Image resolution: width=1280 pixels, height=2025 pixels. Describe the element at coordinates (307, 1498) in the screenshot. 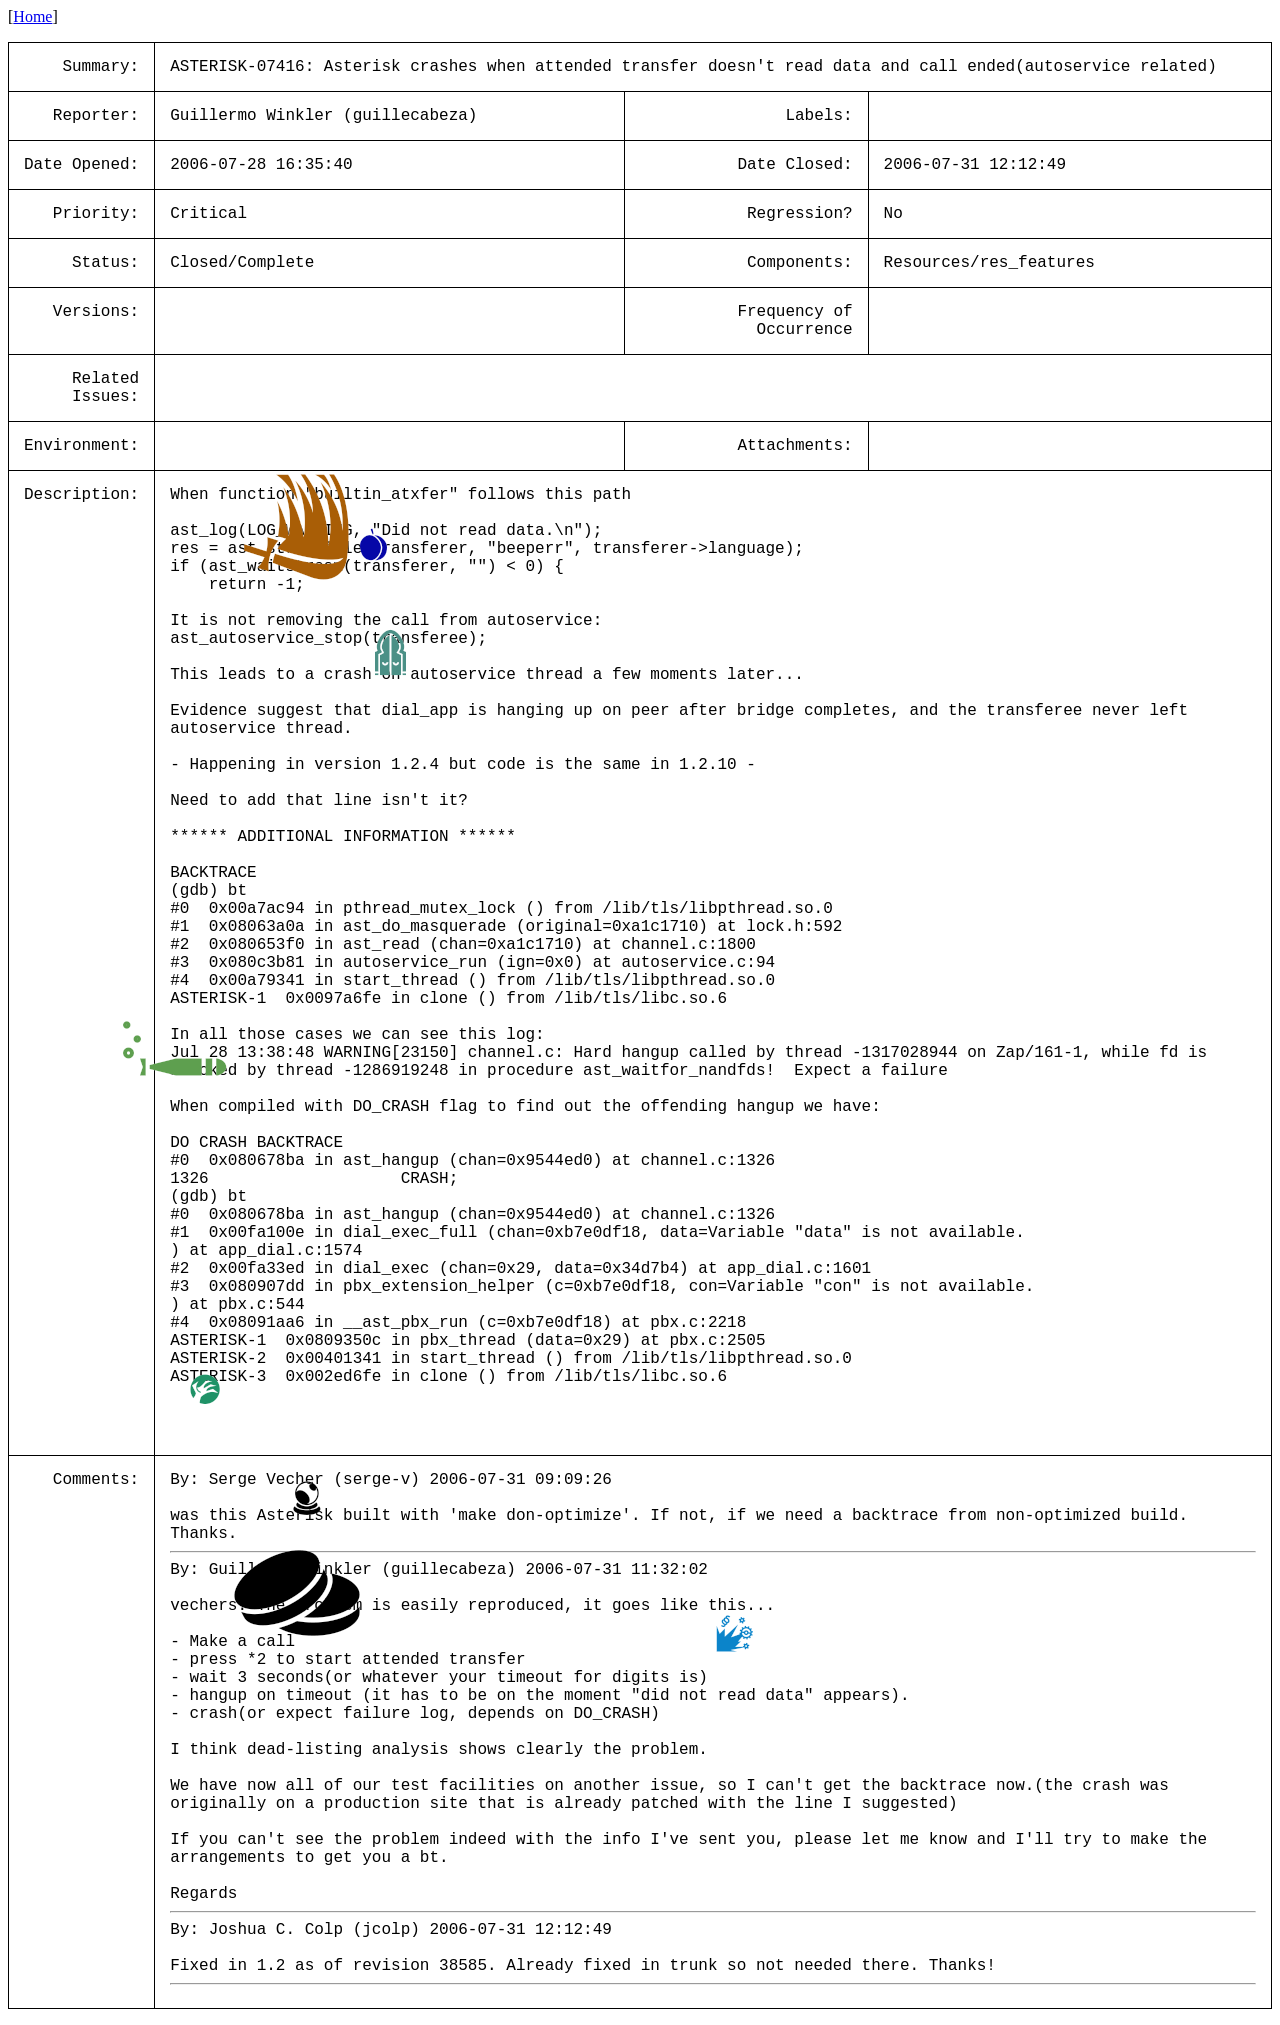

I see `view predictions or fortune features` at that location.